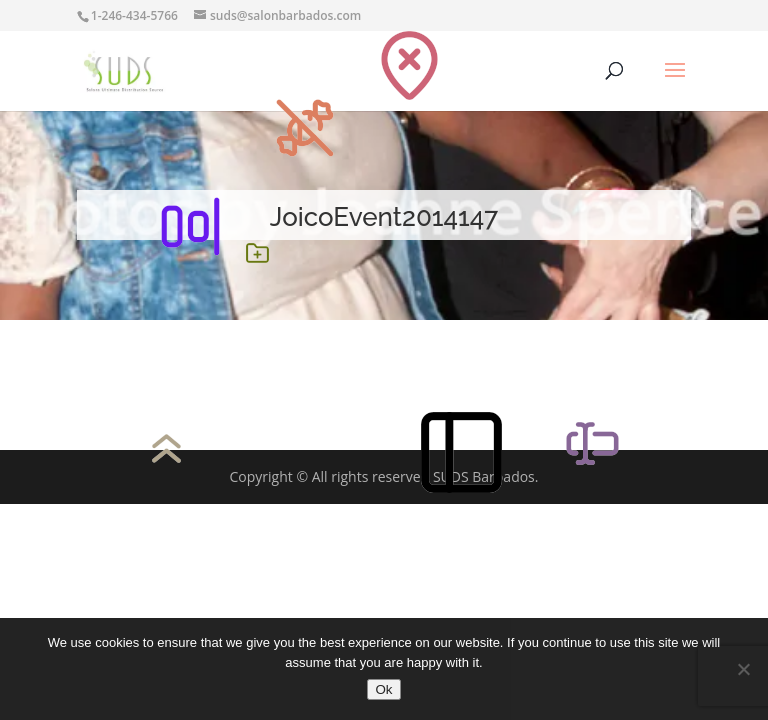  Describe the element at coordinates (190, 226) in the screenshot. I see `align elements to the end of the horizontal axis` at that location.